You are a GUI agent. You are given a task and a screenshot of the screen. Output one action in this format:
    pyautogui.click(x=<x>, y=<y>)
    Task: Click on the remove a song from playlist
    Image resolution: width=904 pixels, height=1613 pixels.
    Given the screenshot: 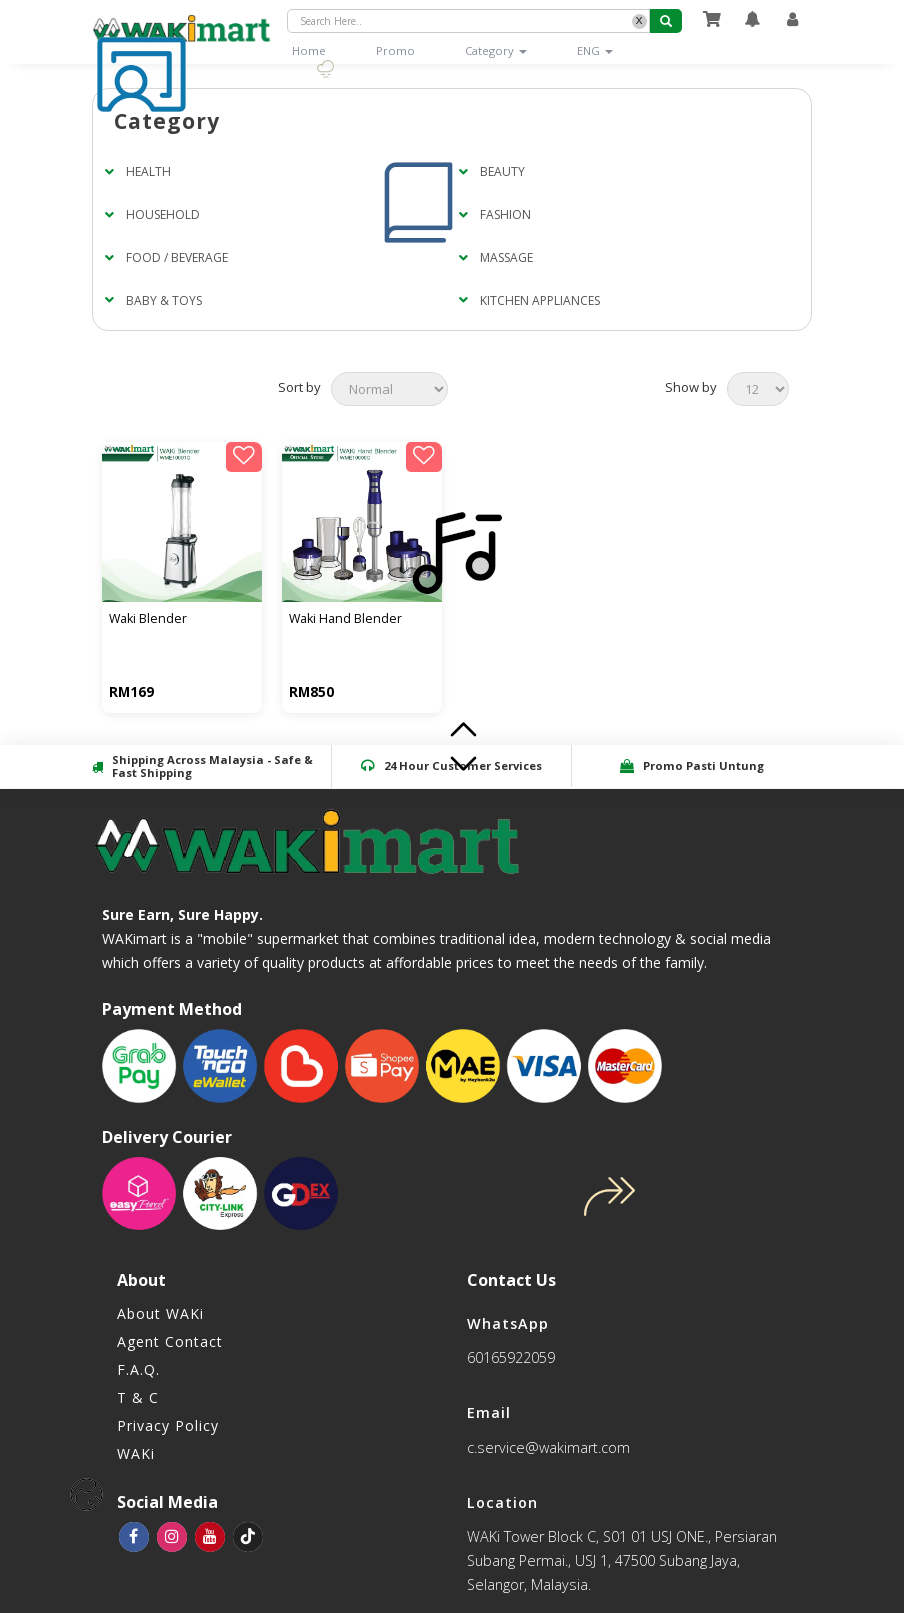 What is the action you would take?
    pyautogui.click(x=459, y=551)
    